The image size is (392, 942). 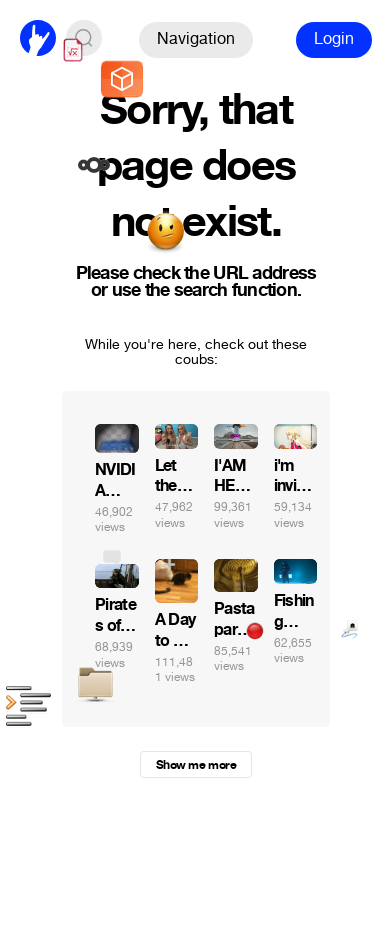 What do you see at coordinates (112, 559) in the screenshot?
I see `indicates user is idle or away` at bounding box center [112, 559].